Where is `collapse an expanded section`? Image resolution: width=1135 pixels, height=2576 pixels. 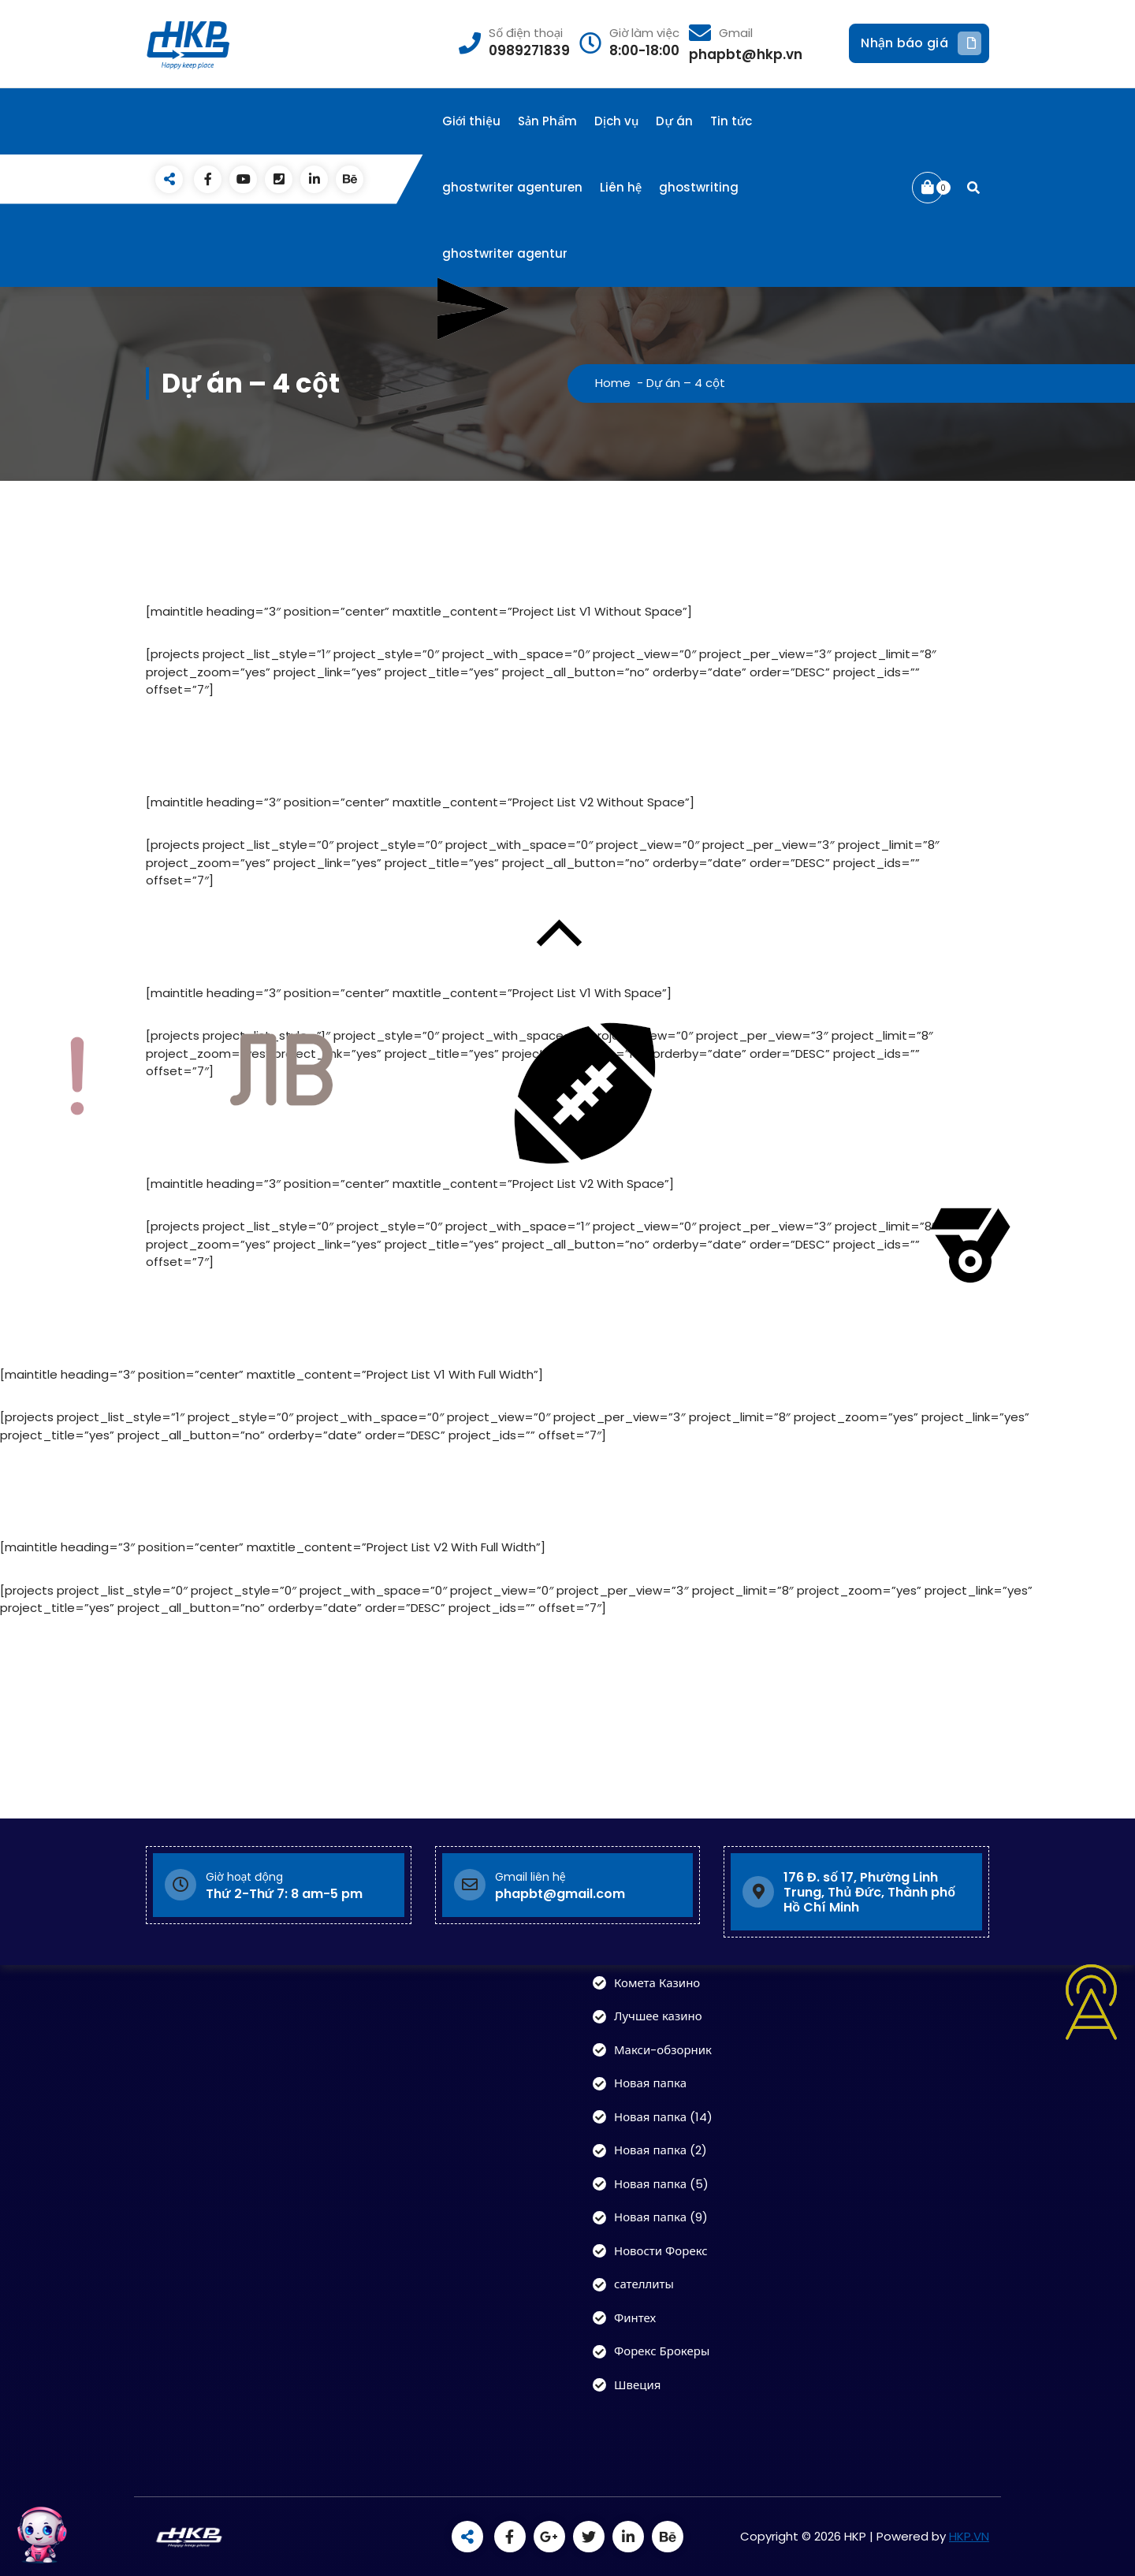 collapse an expanded section is located at coordinates (559, 932).